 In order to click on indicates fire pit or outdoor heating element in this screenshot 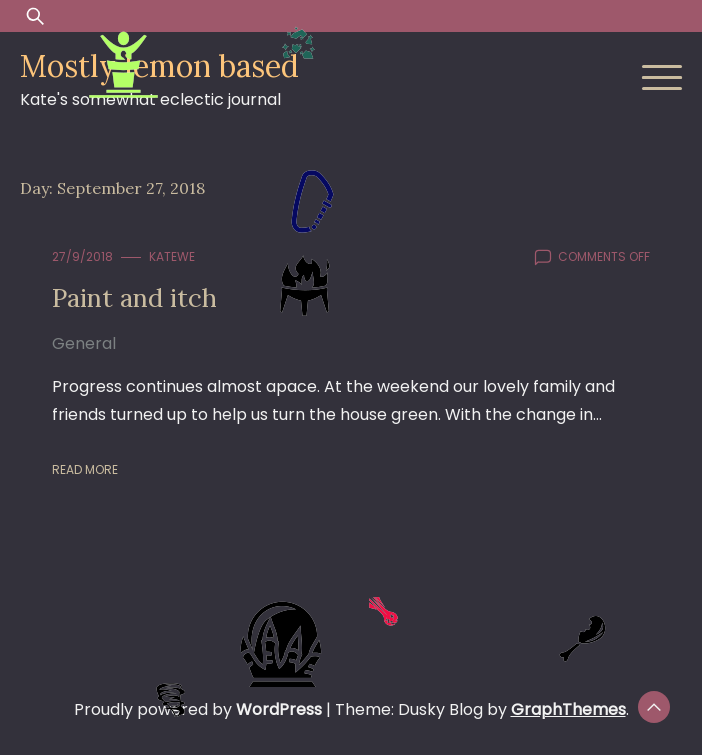, I will do `click(304, 285)`.